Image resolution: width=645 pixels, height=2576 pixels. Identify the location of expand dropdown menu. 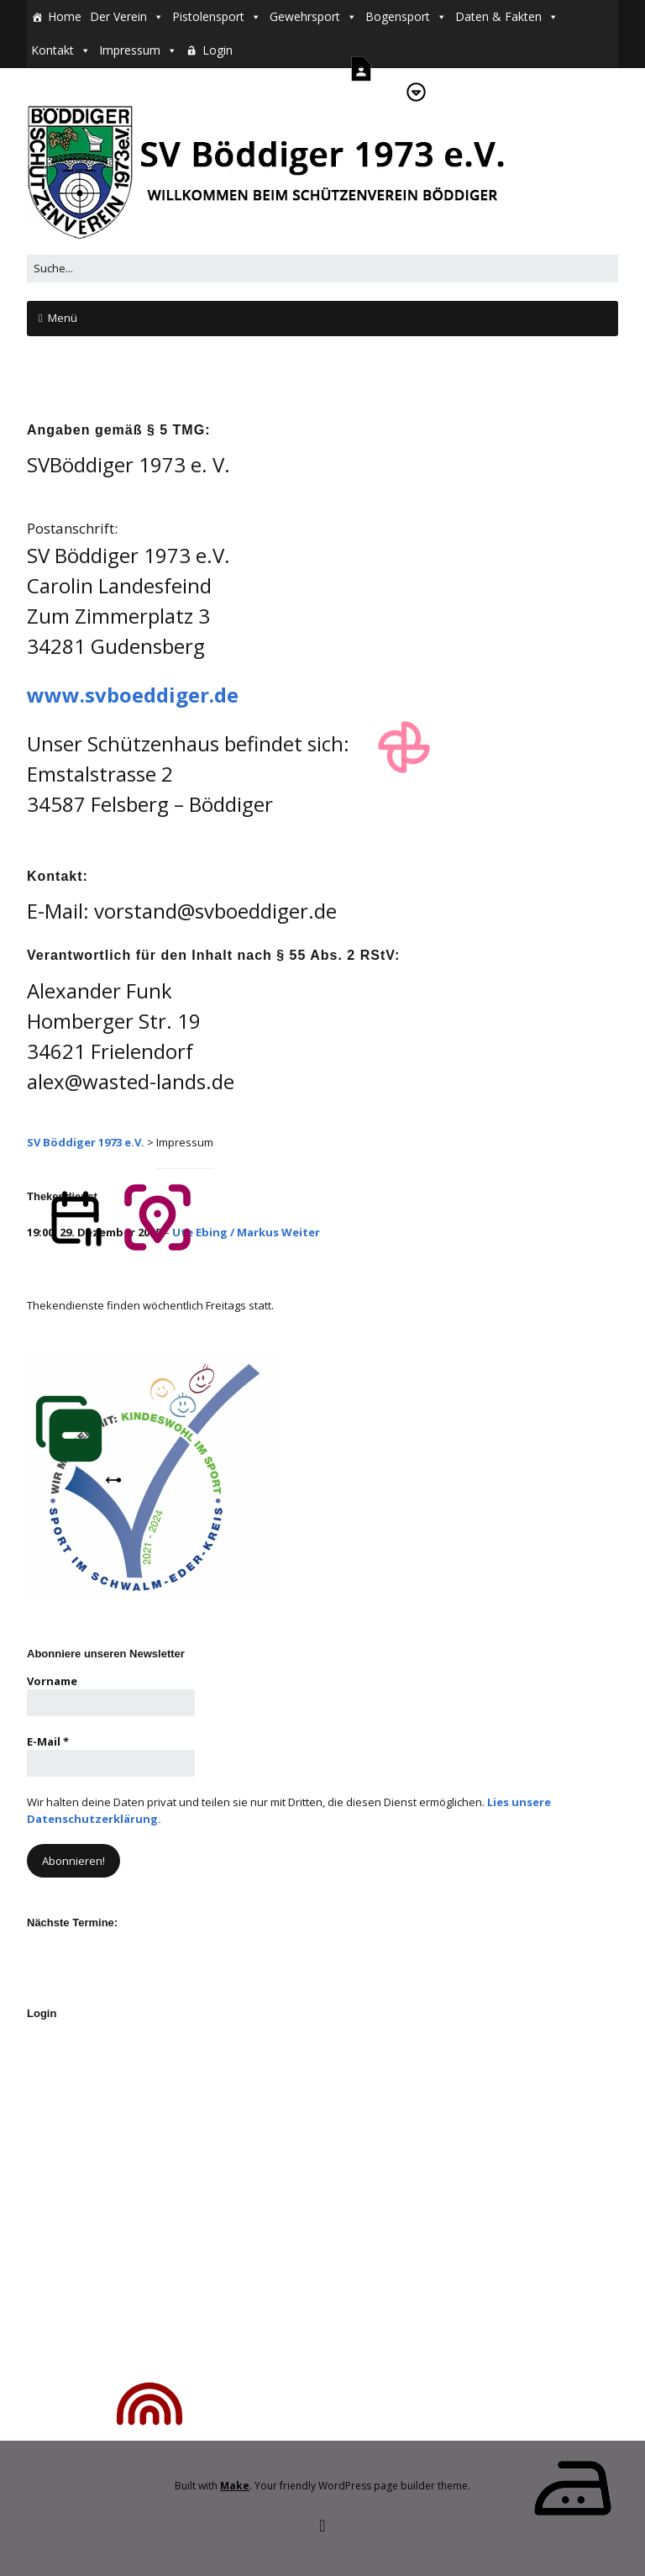
(416, 92).